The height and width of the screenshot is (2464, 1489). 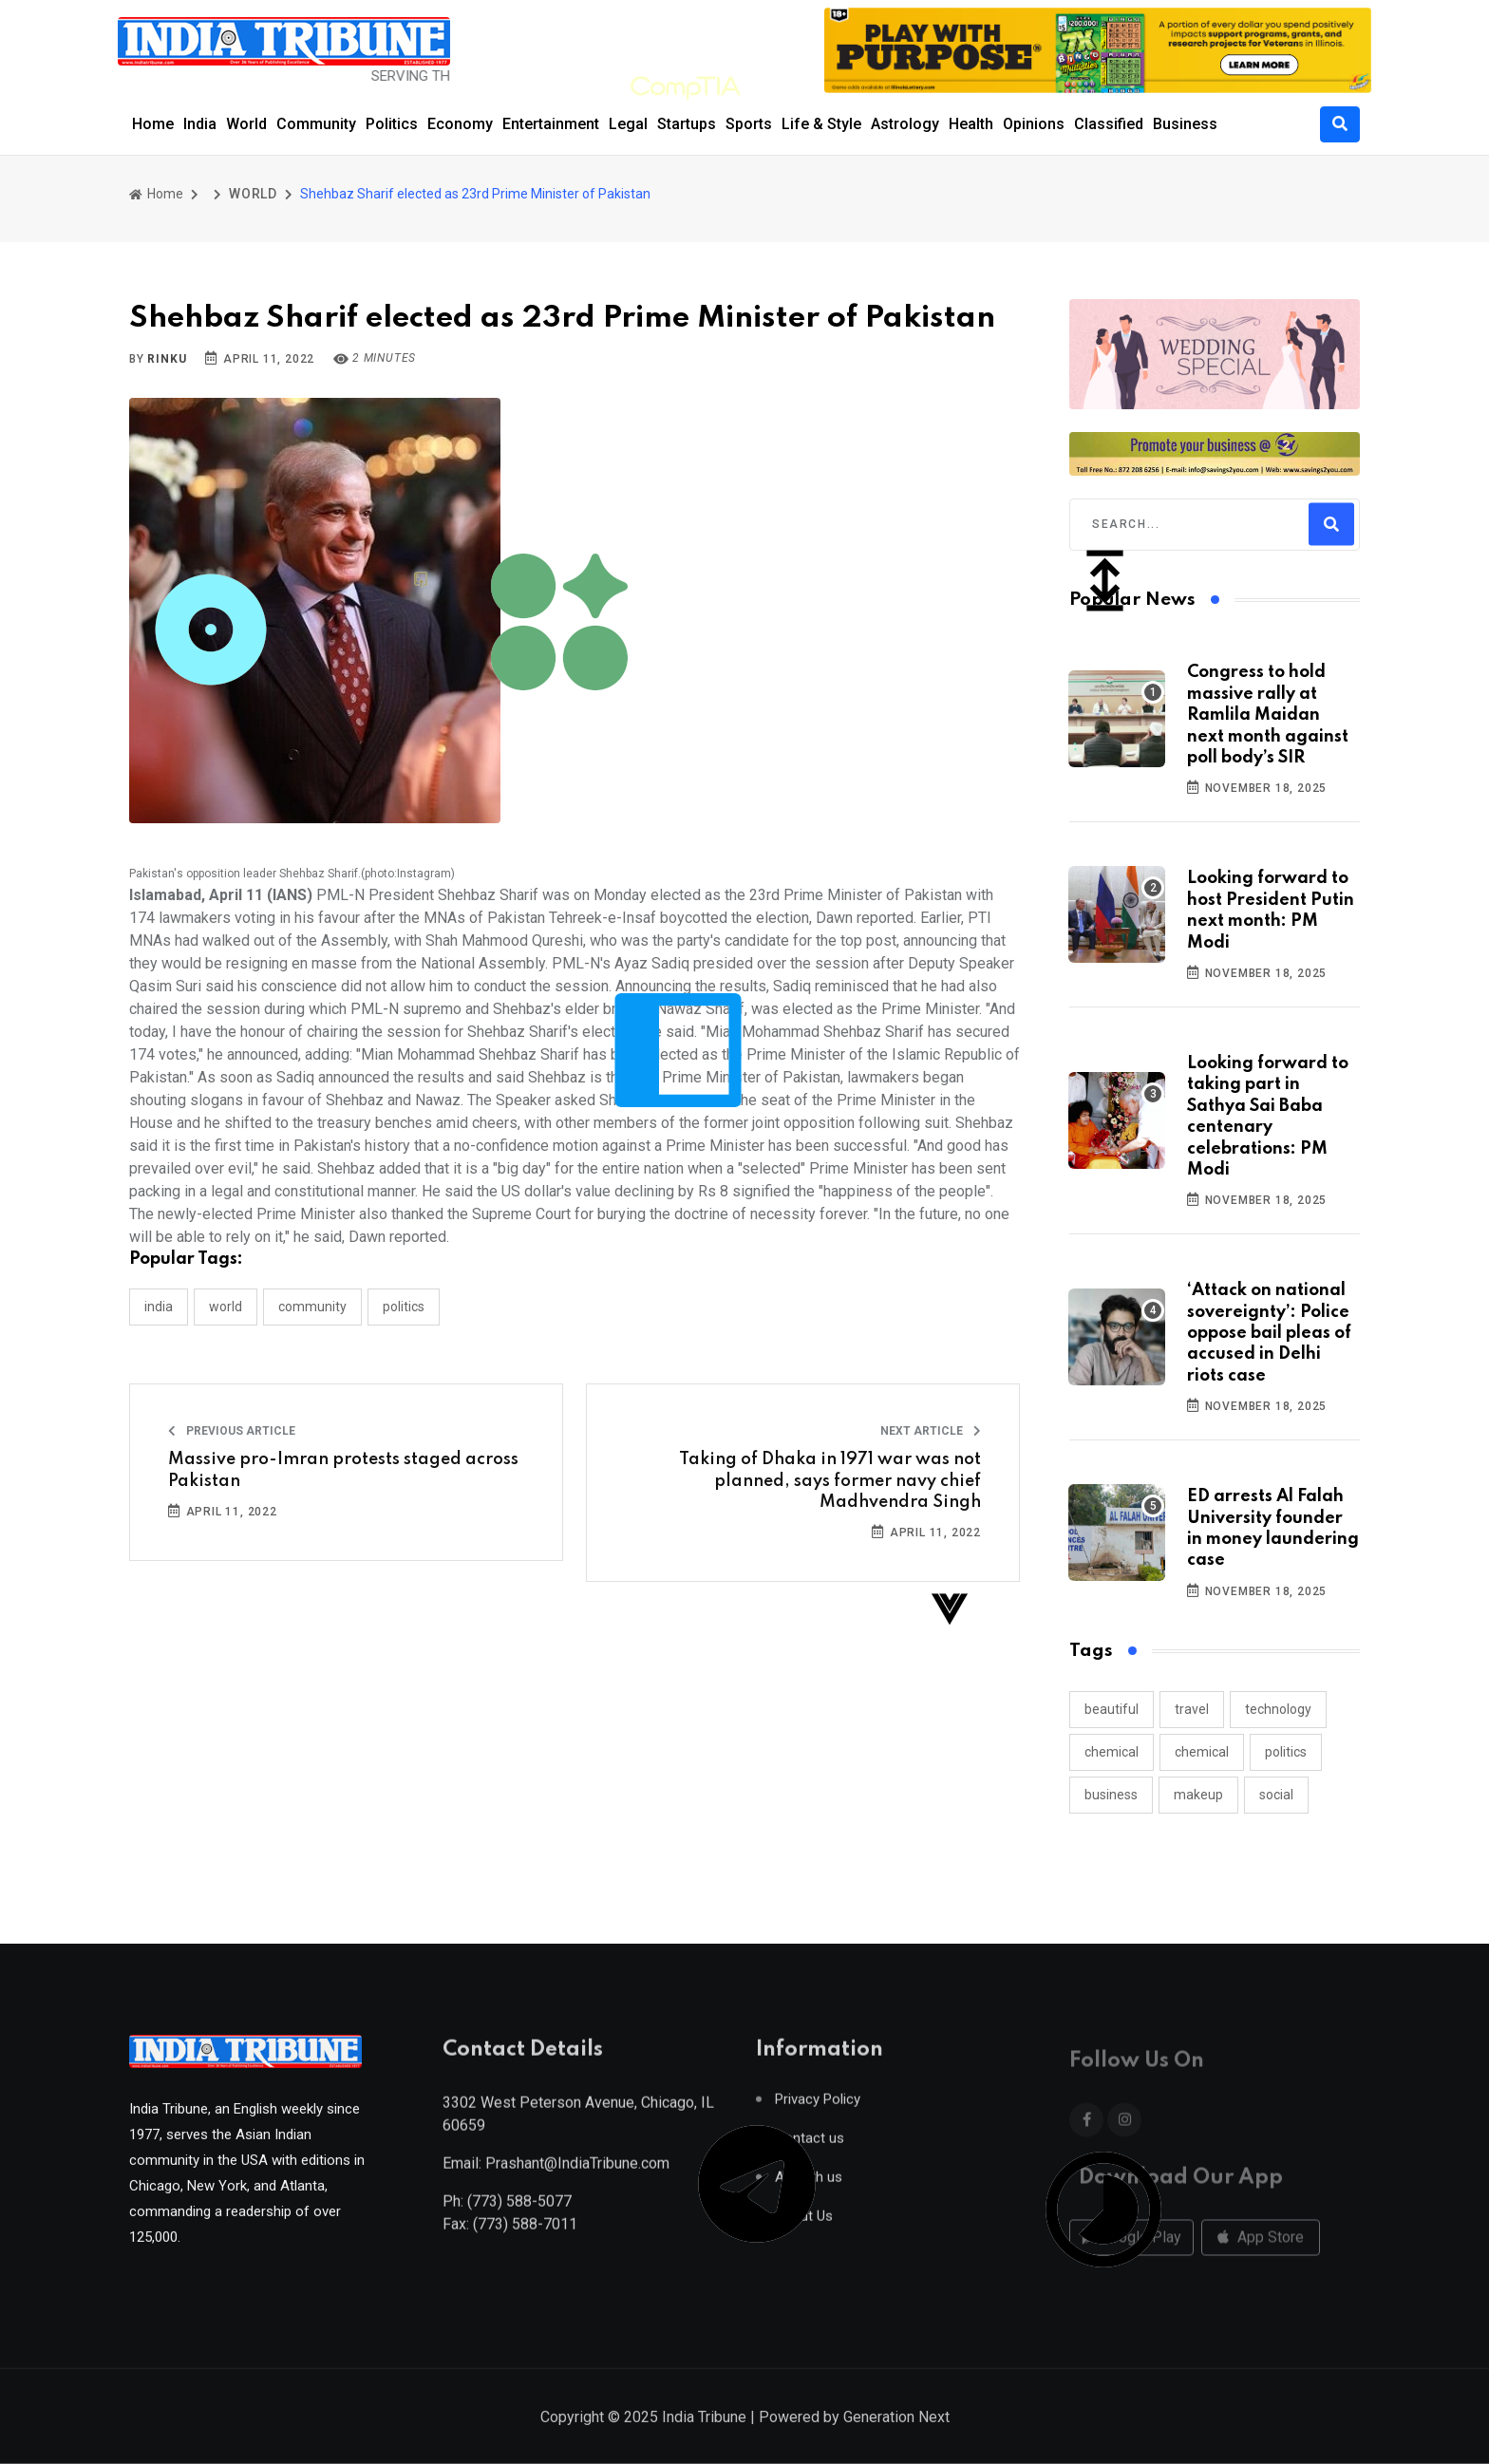 What do you see at coordinates (559, 622) in the screenshot?
I see `access AI-powered applications` at bounding box center [559, 622].